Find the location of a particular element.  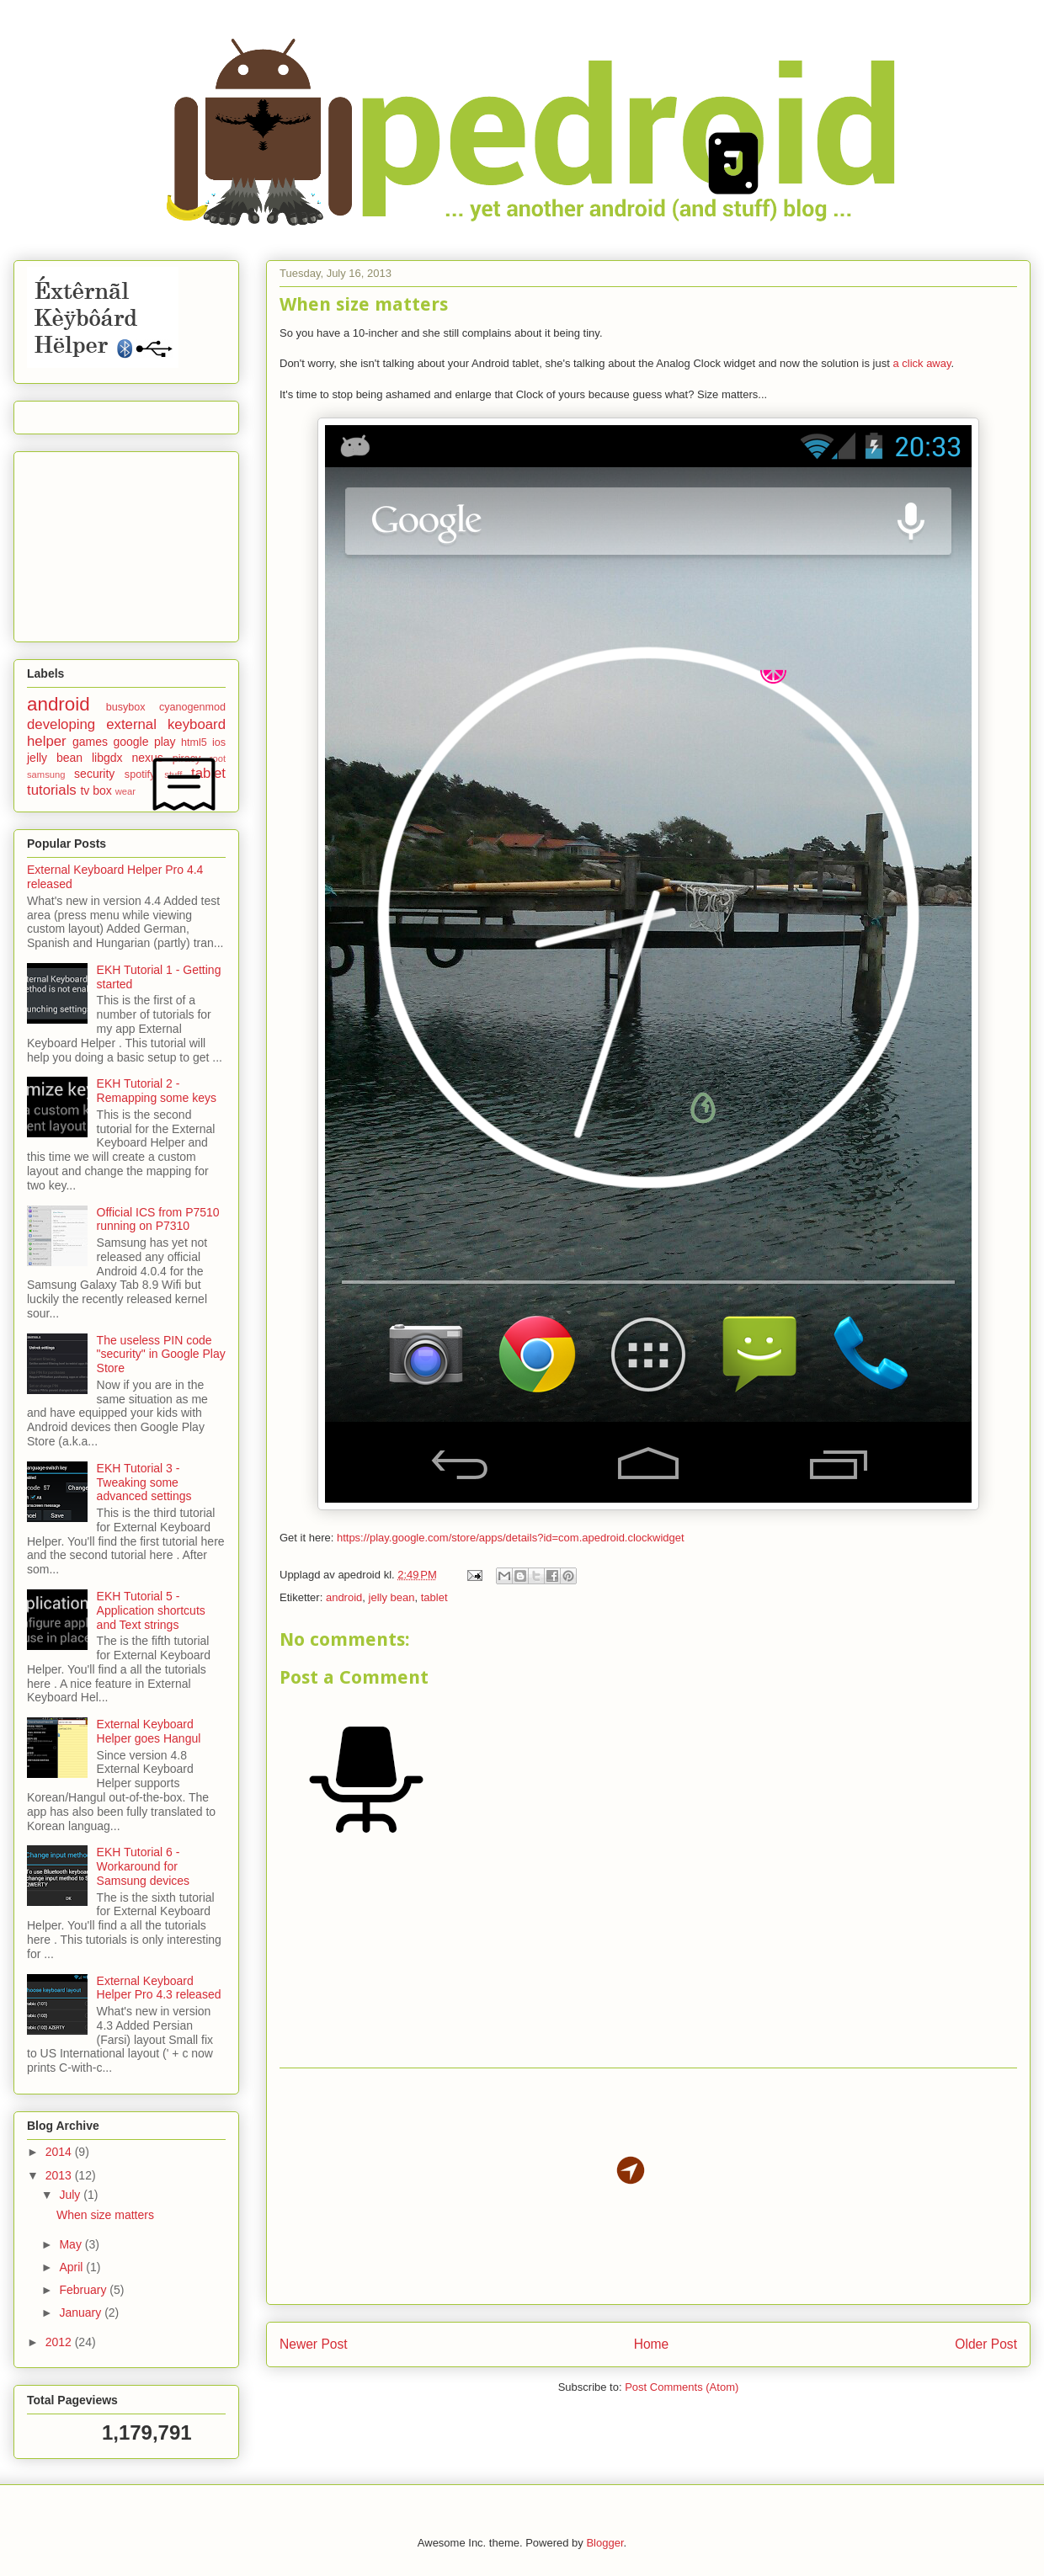

workspace or office settings is located at coordinates (366, 1780).